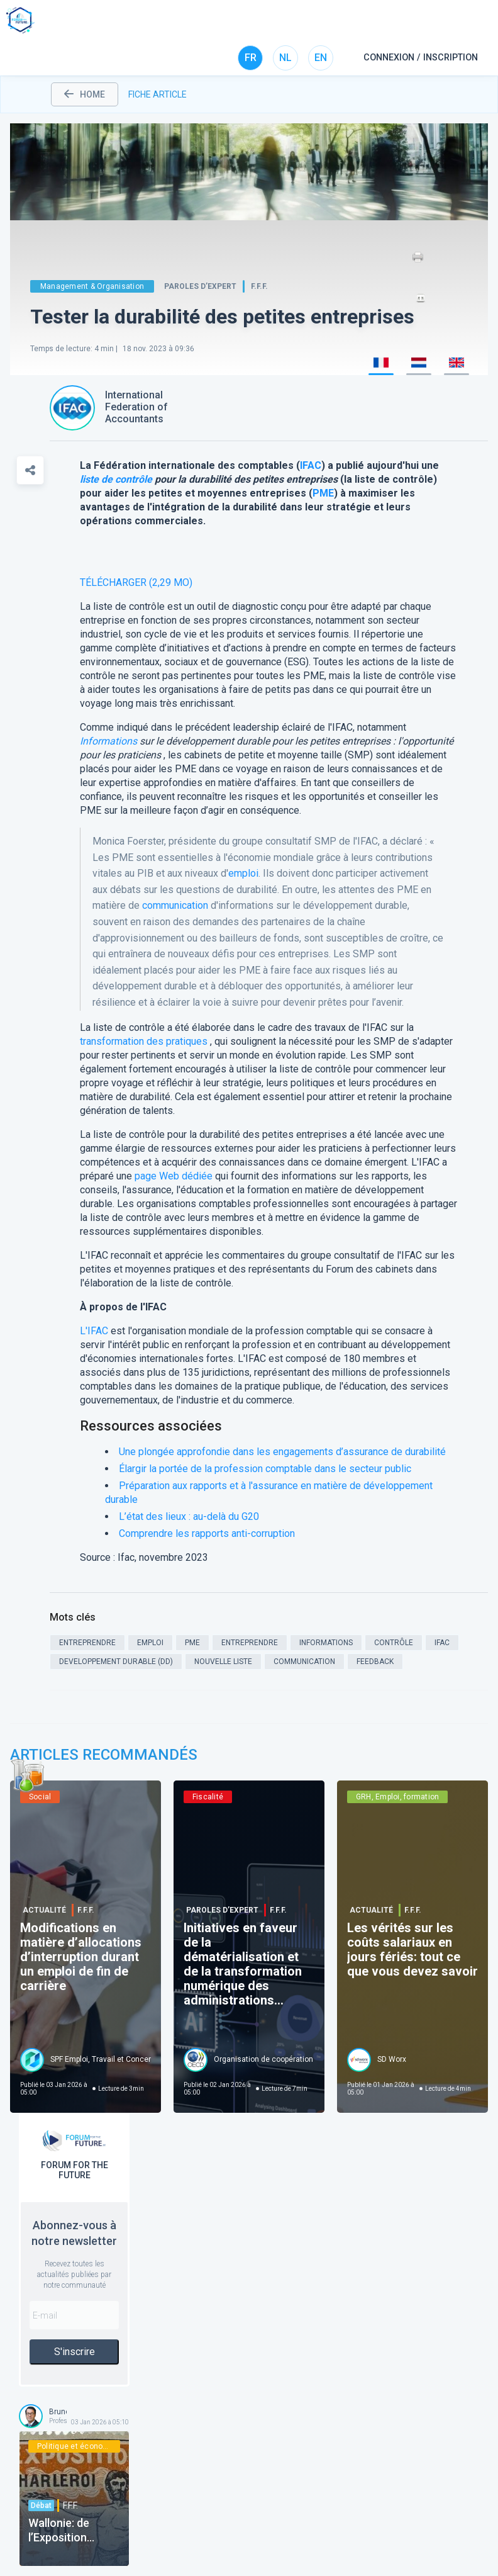 This screenshot has height=2576, width=498. What do you see at coordinates (418, 257) in the screenshot?
I see `print the current document` at bounding box center [418, 257].